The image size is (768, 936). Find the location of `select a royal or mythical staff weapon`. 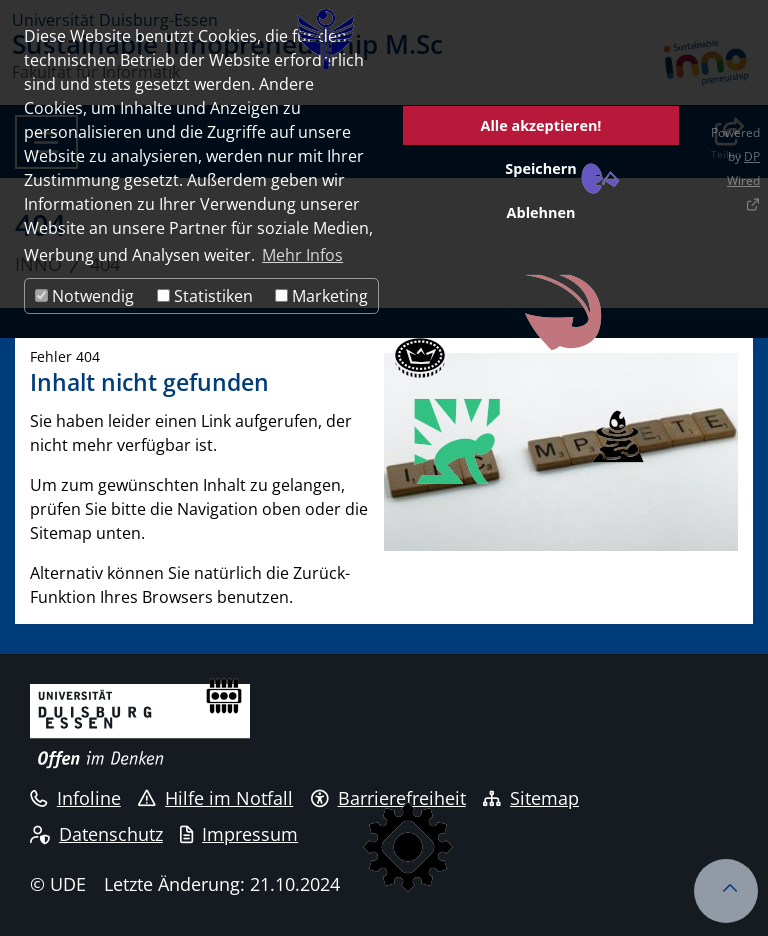

select a royal or mythical staff weapon is located at coordinates (326, 39).